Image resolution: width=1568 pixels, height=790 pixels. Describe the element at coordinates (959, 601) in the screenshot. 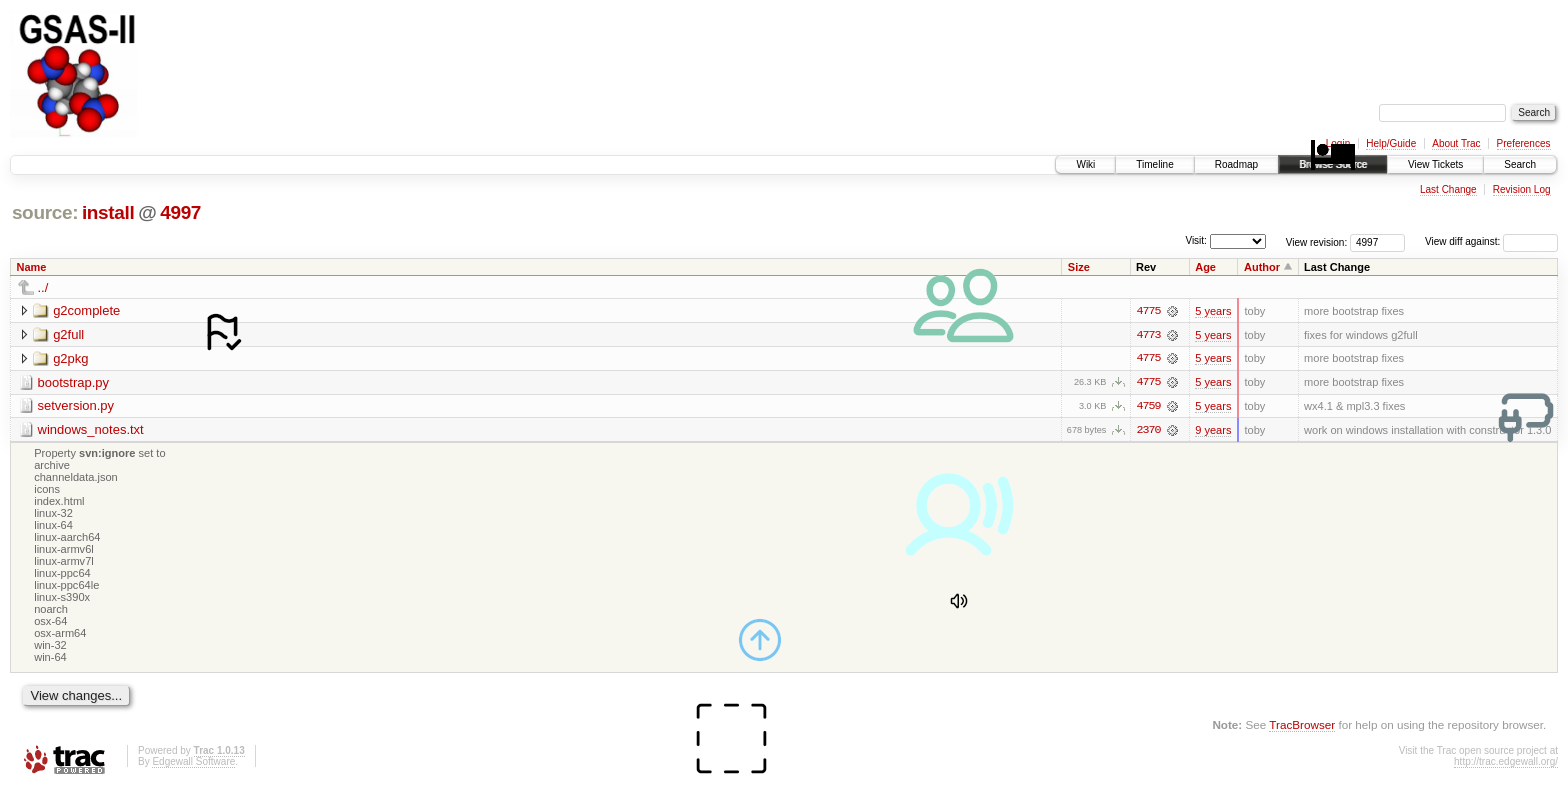

I see `adjust audio volume settings` at that location.